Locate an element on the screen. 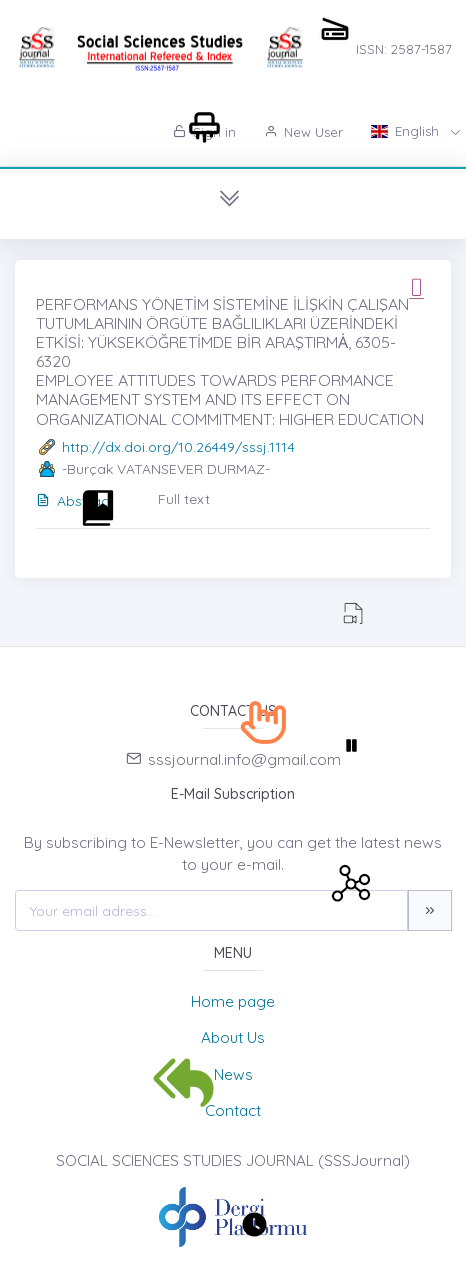 The height and width of the screenshot is (1268, 466). rock on or metal hand gesture is located at coordinates (263, 721).